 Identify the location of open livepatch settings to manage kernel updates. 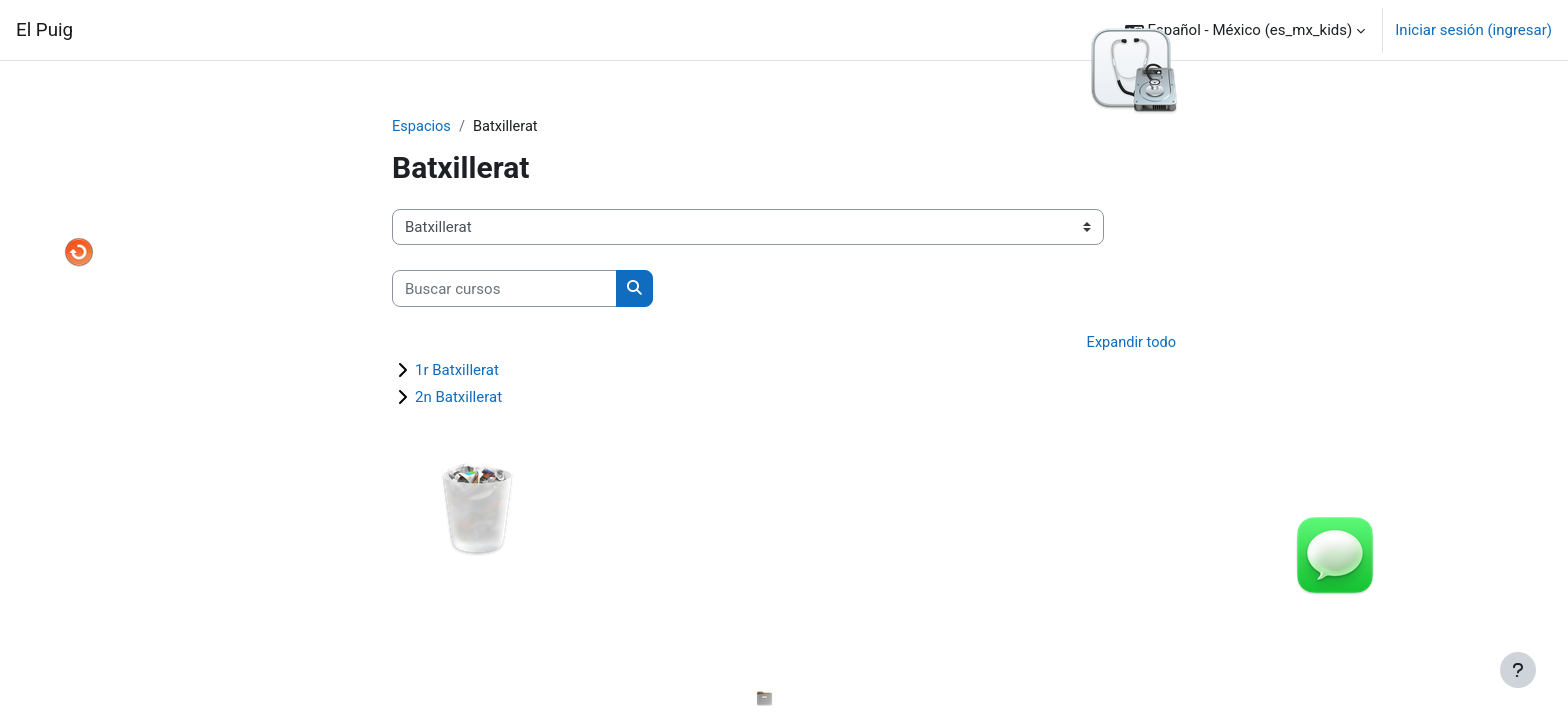
(79, 252).